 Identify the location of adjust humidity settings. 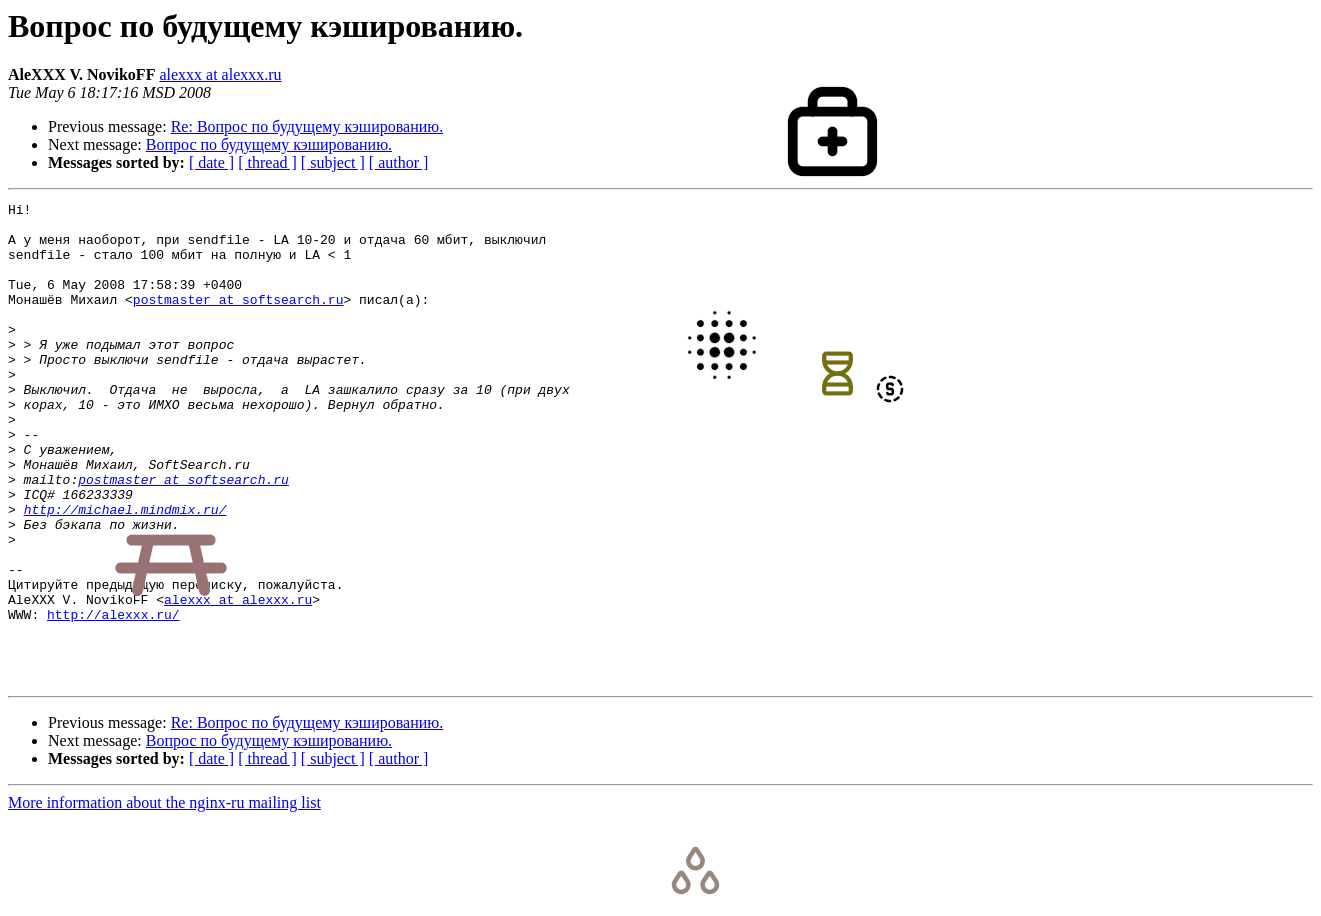
(695, 870).